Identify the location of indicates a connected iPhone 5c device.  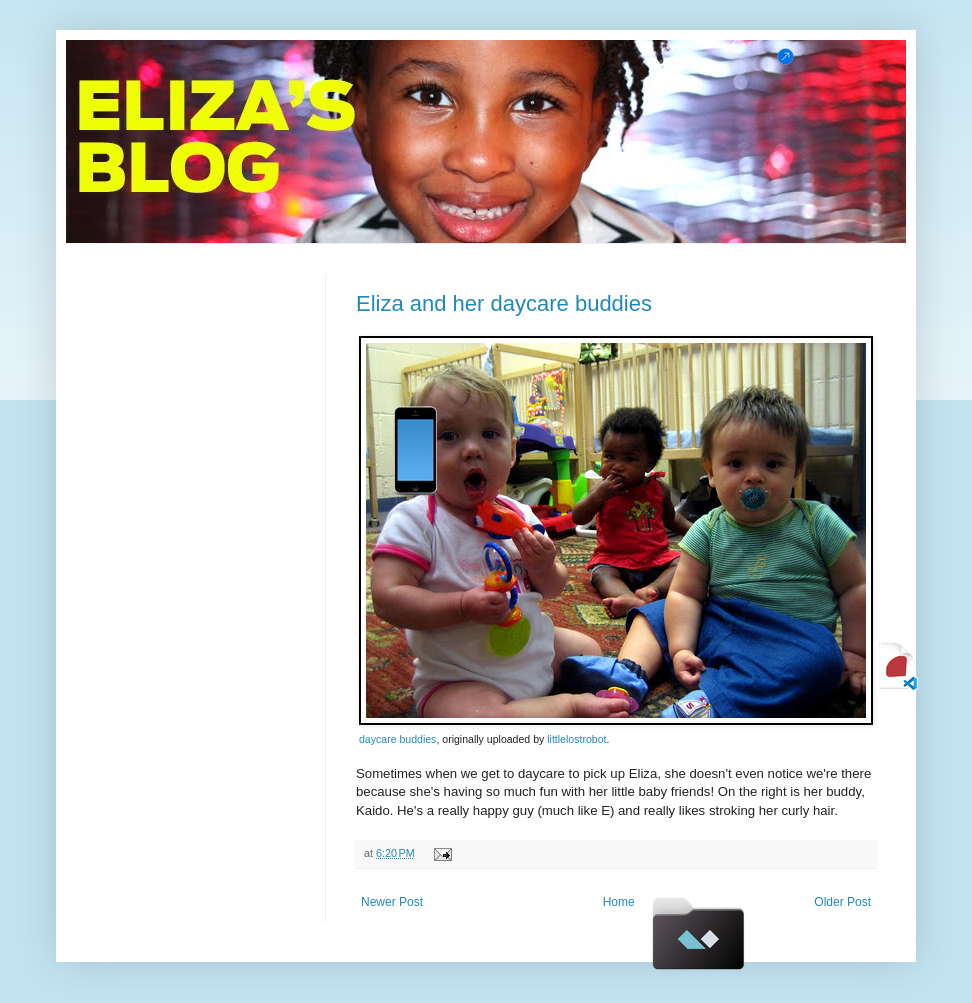
(415, 451).